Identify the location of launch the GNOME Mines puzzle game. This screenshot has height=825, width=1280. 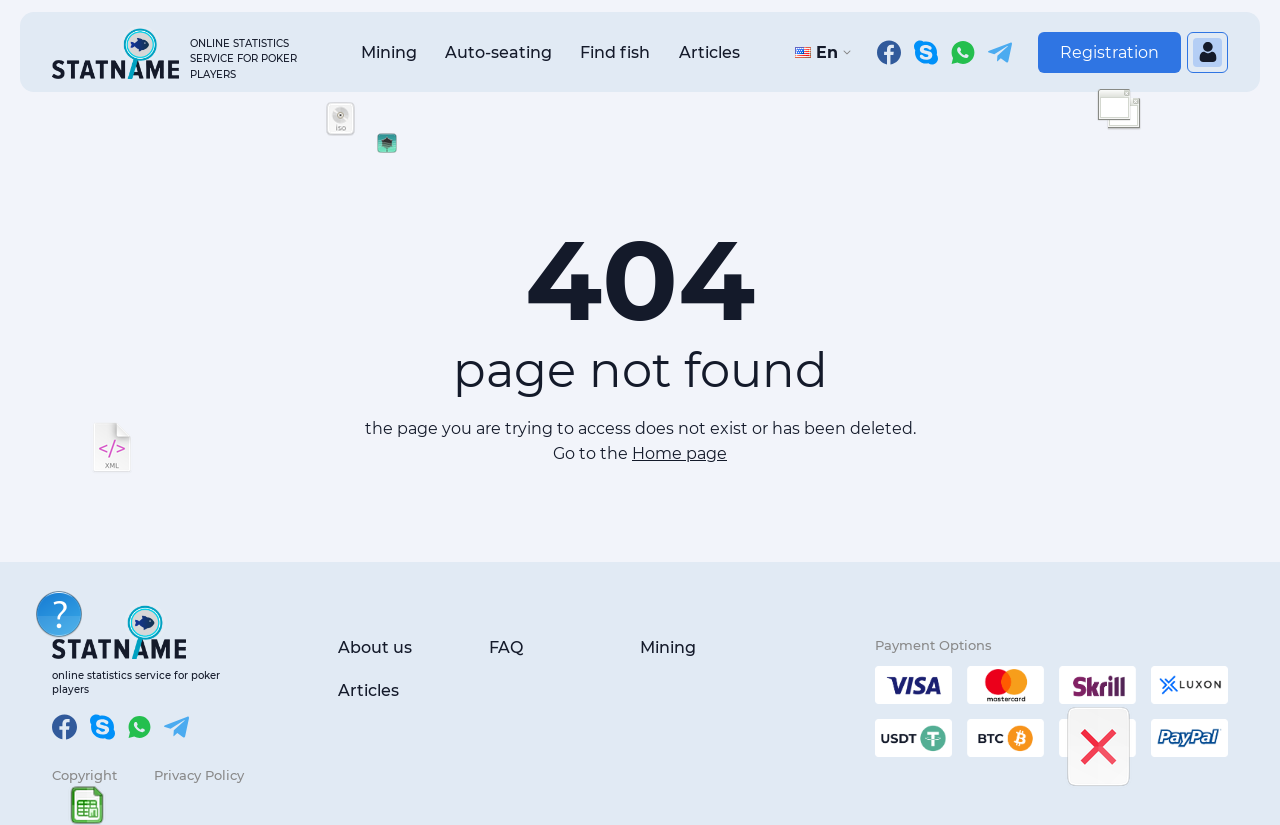
(387, 143).